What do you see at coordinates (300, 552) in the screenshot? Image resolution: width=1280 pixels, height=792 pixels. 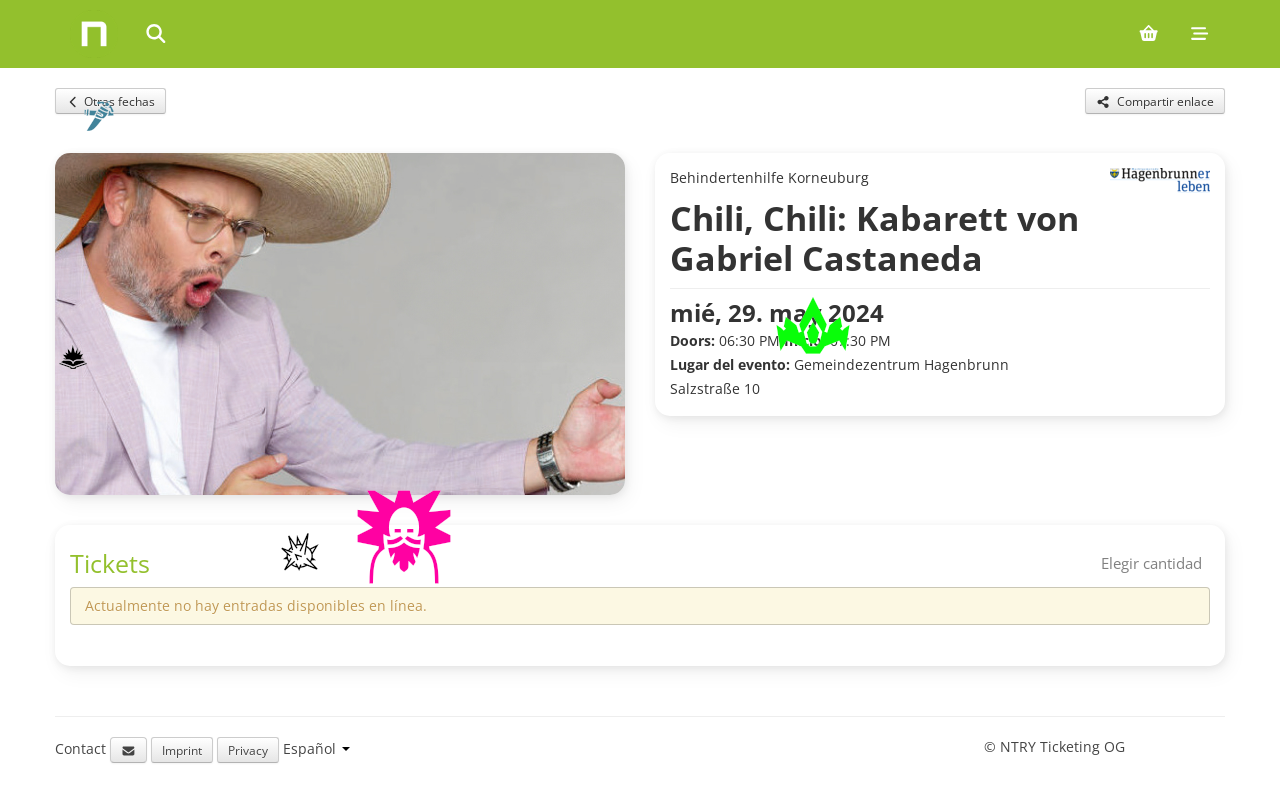 I see `sea urchin creature in a game inventory` at bounding box center [300, 552].